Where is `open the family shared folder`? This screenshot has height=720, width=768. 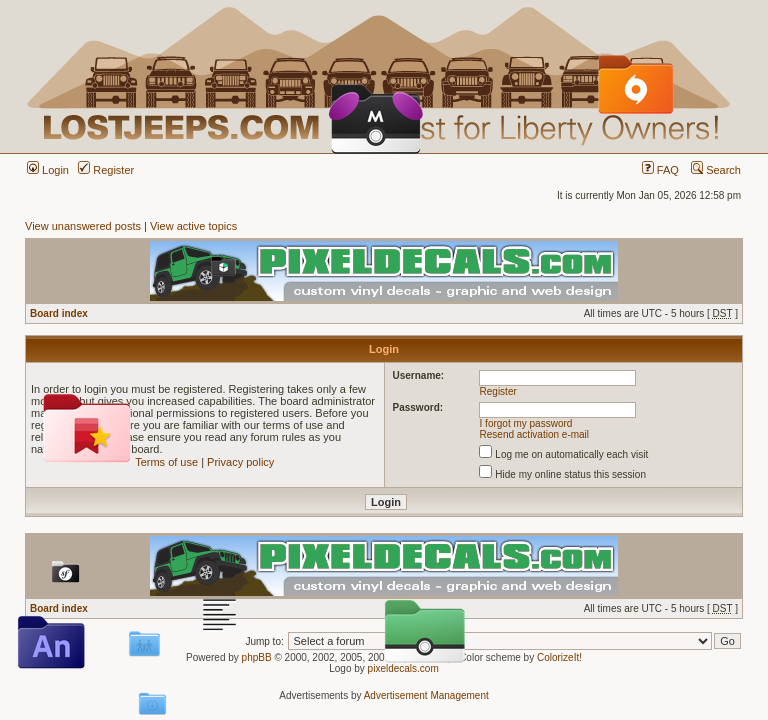
open the family shared folder is located at coordinates (144, 643).